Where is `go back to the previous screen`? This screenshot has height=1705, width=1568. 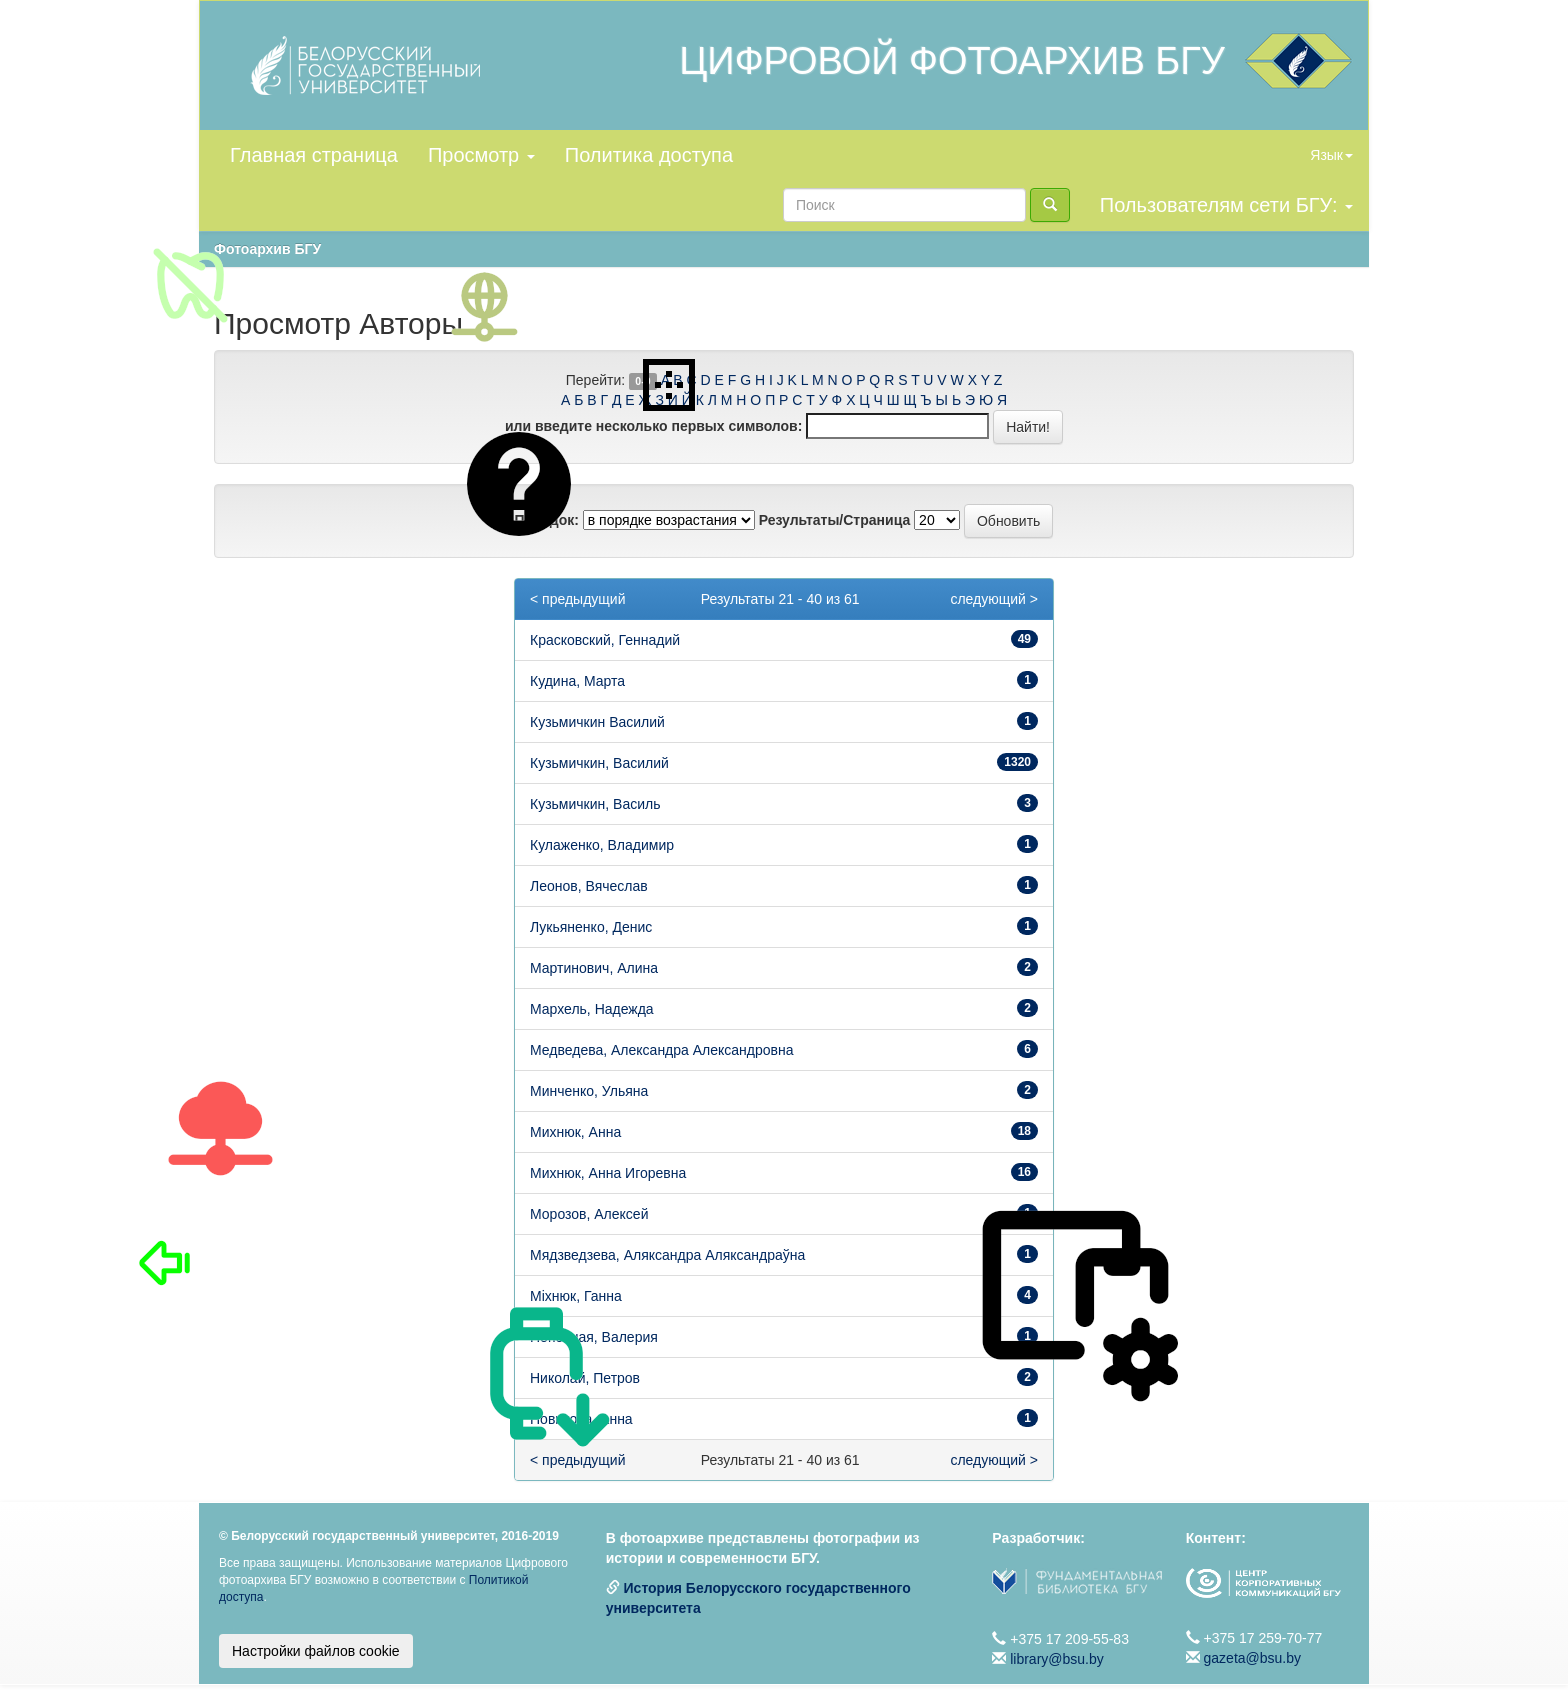 go back to the previous screen is located at coordinates (164, 1263).